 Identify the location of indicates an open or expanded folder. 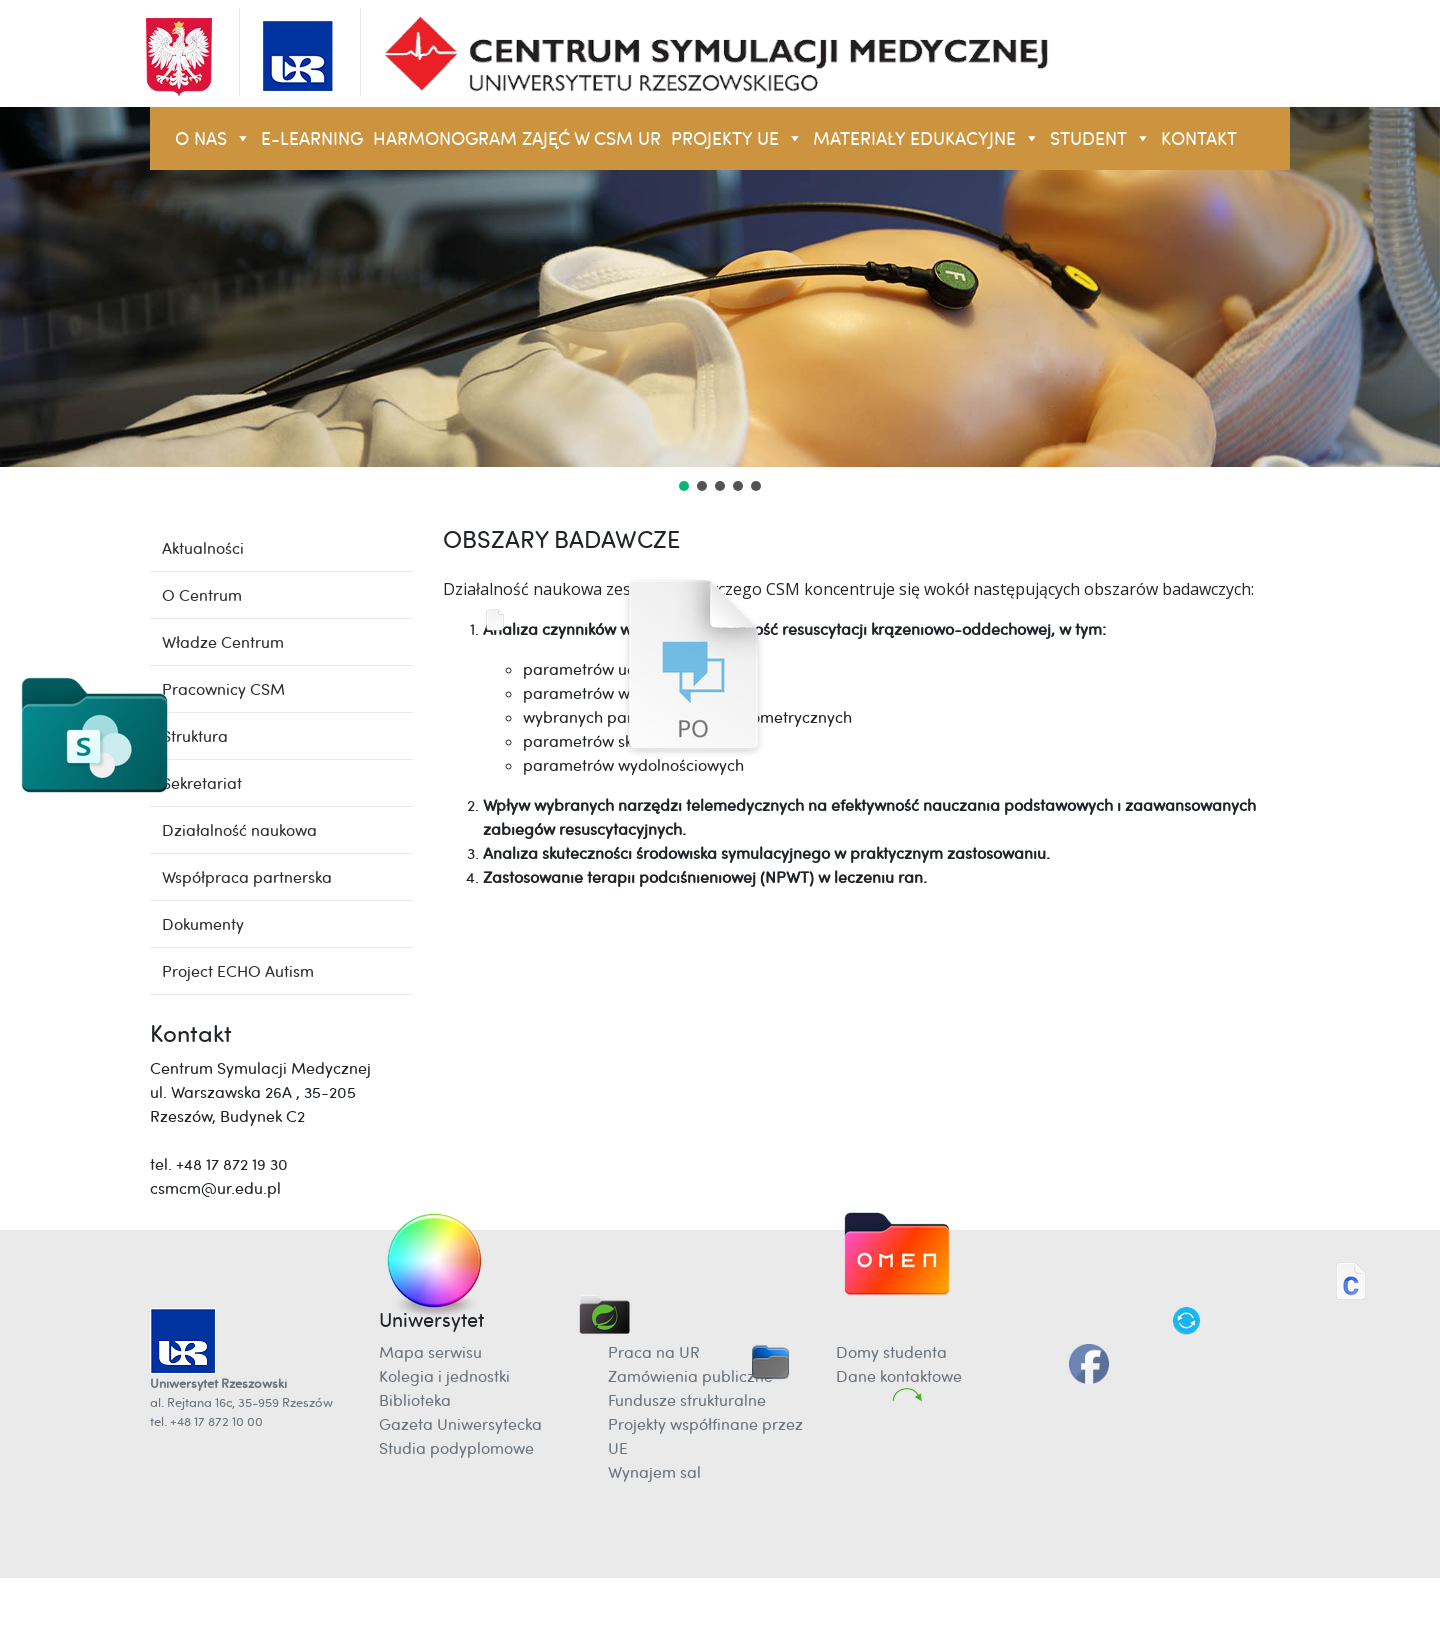
(770, 1361).